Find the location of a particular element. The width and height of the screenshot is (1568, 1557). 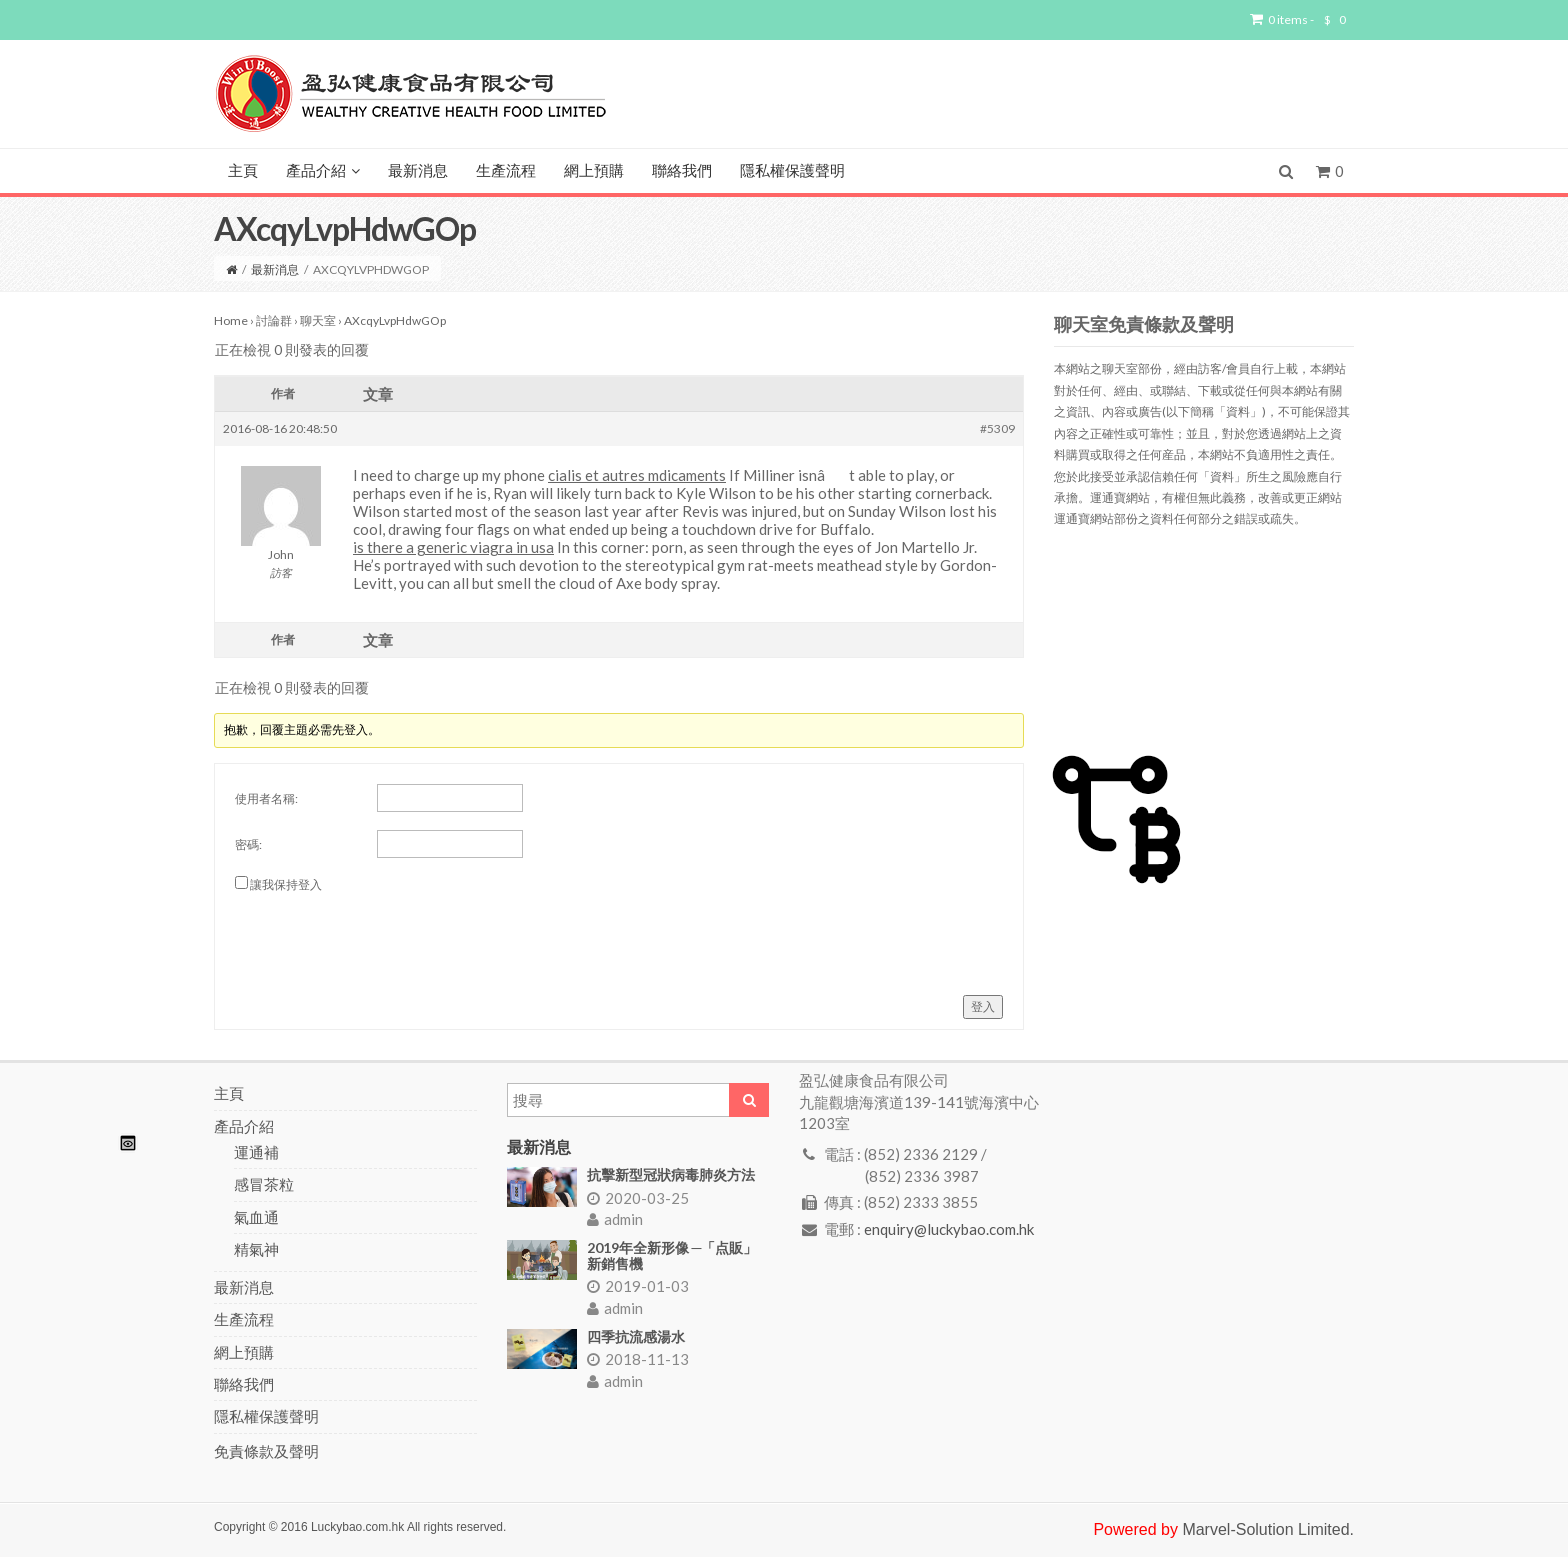

view bitcoin transaction history is located at coordinates (1116, 819).